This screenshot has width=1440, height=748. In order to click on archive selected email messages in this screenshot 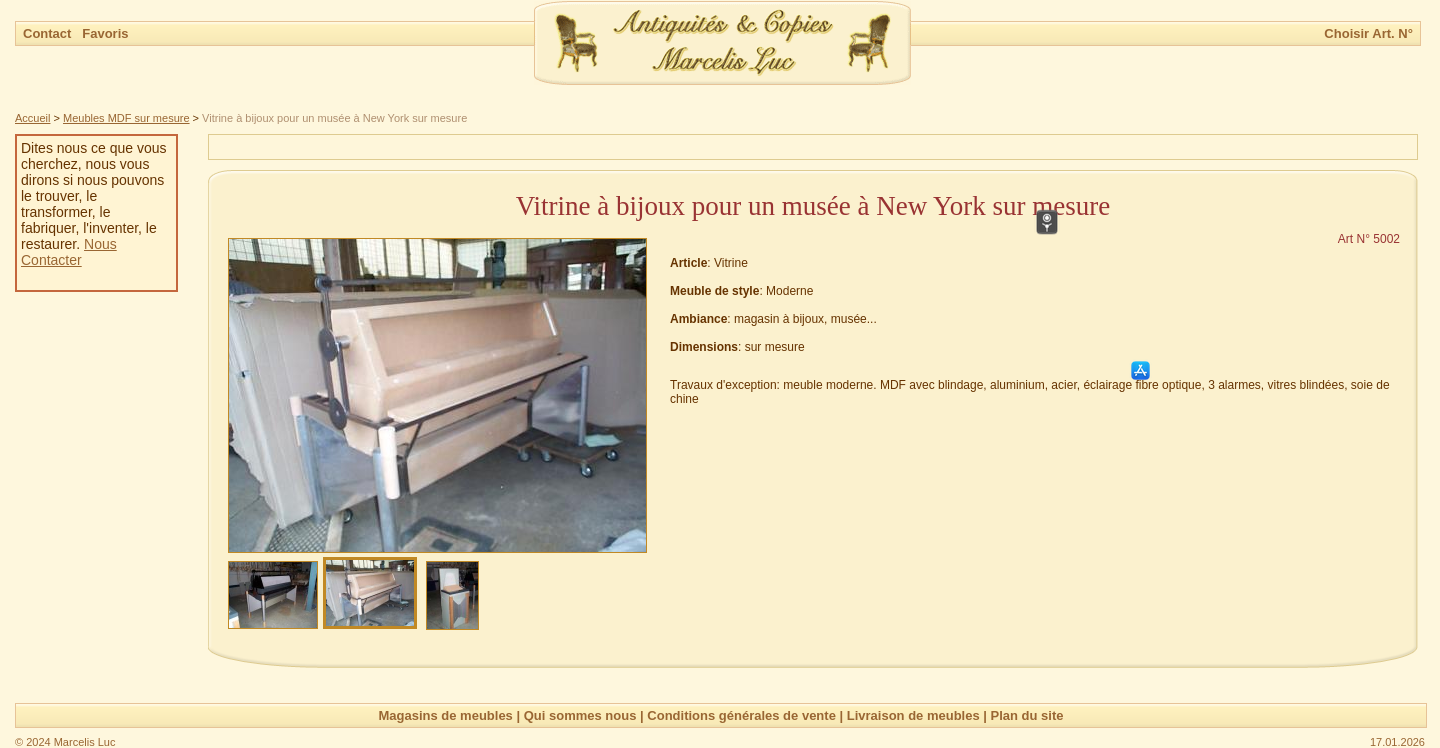, I will do `click(1047, 222)`.